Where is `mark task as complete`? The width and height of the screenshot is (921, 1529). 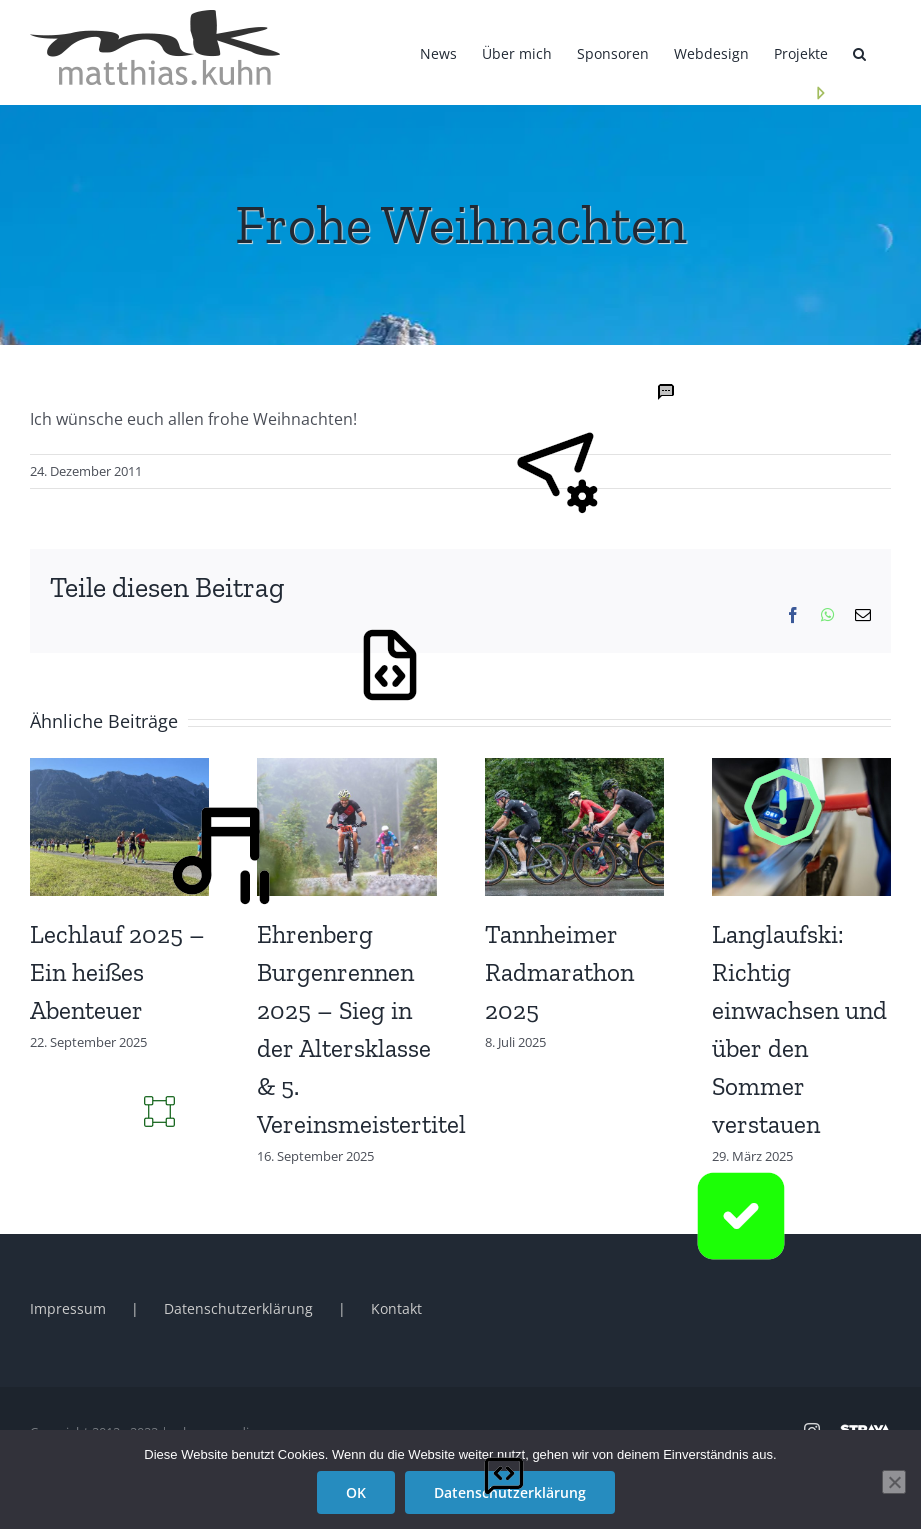
mark task as complete is located at coordinates (741, 1216).